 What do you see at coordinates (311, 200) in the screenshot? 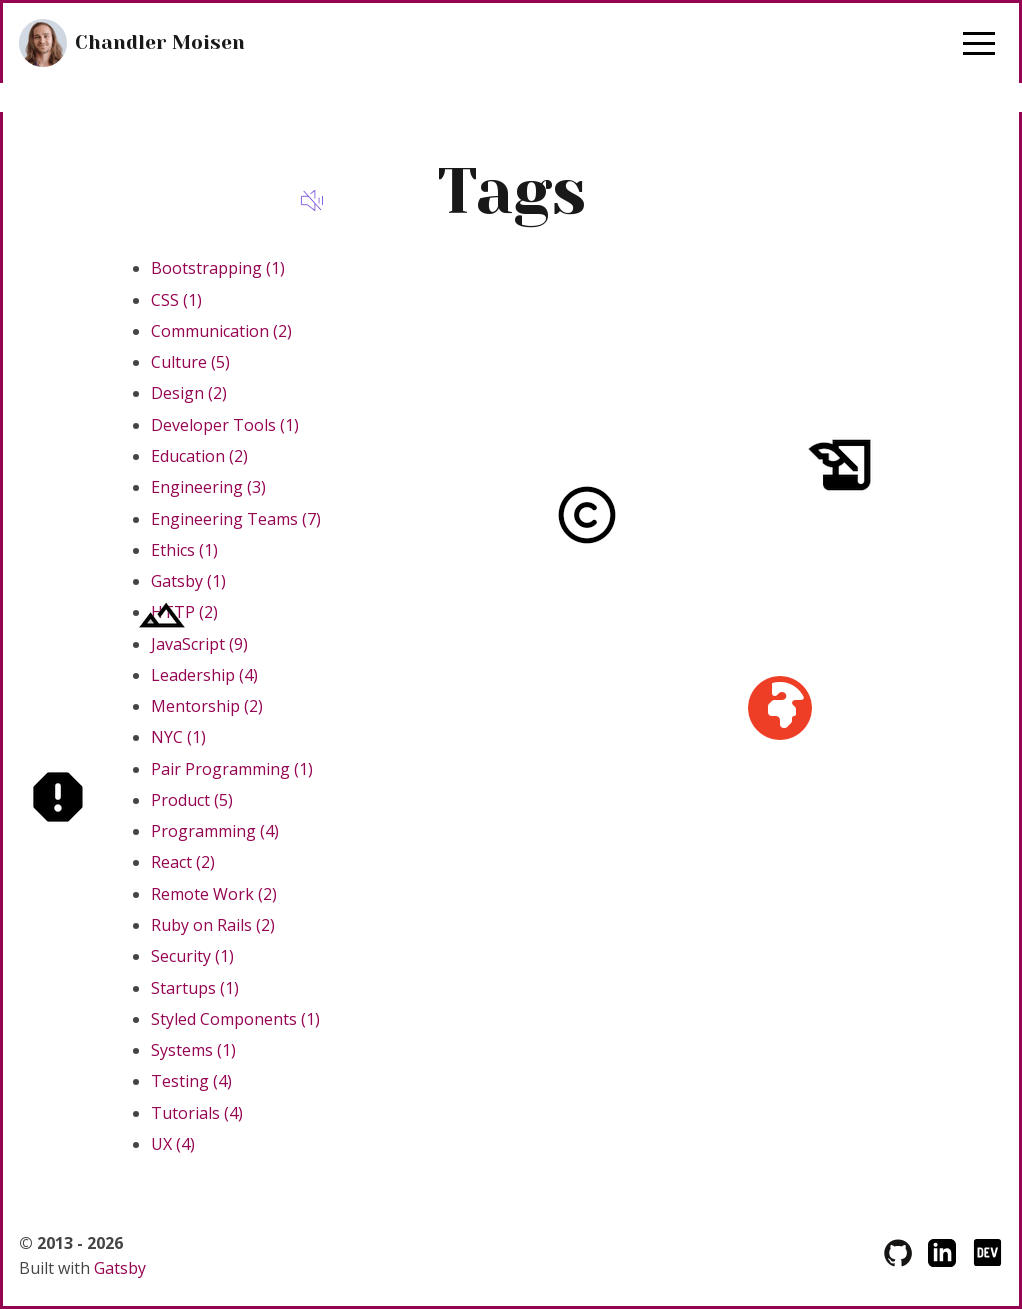
I see `mute audio or sound` at bounding box center [311, 200].